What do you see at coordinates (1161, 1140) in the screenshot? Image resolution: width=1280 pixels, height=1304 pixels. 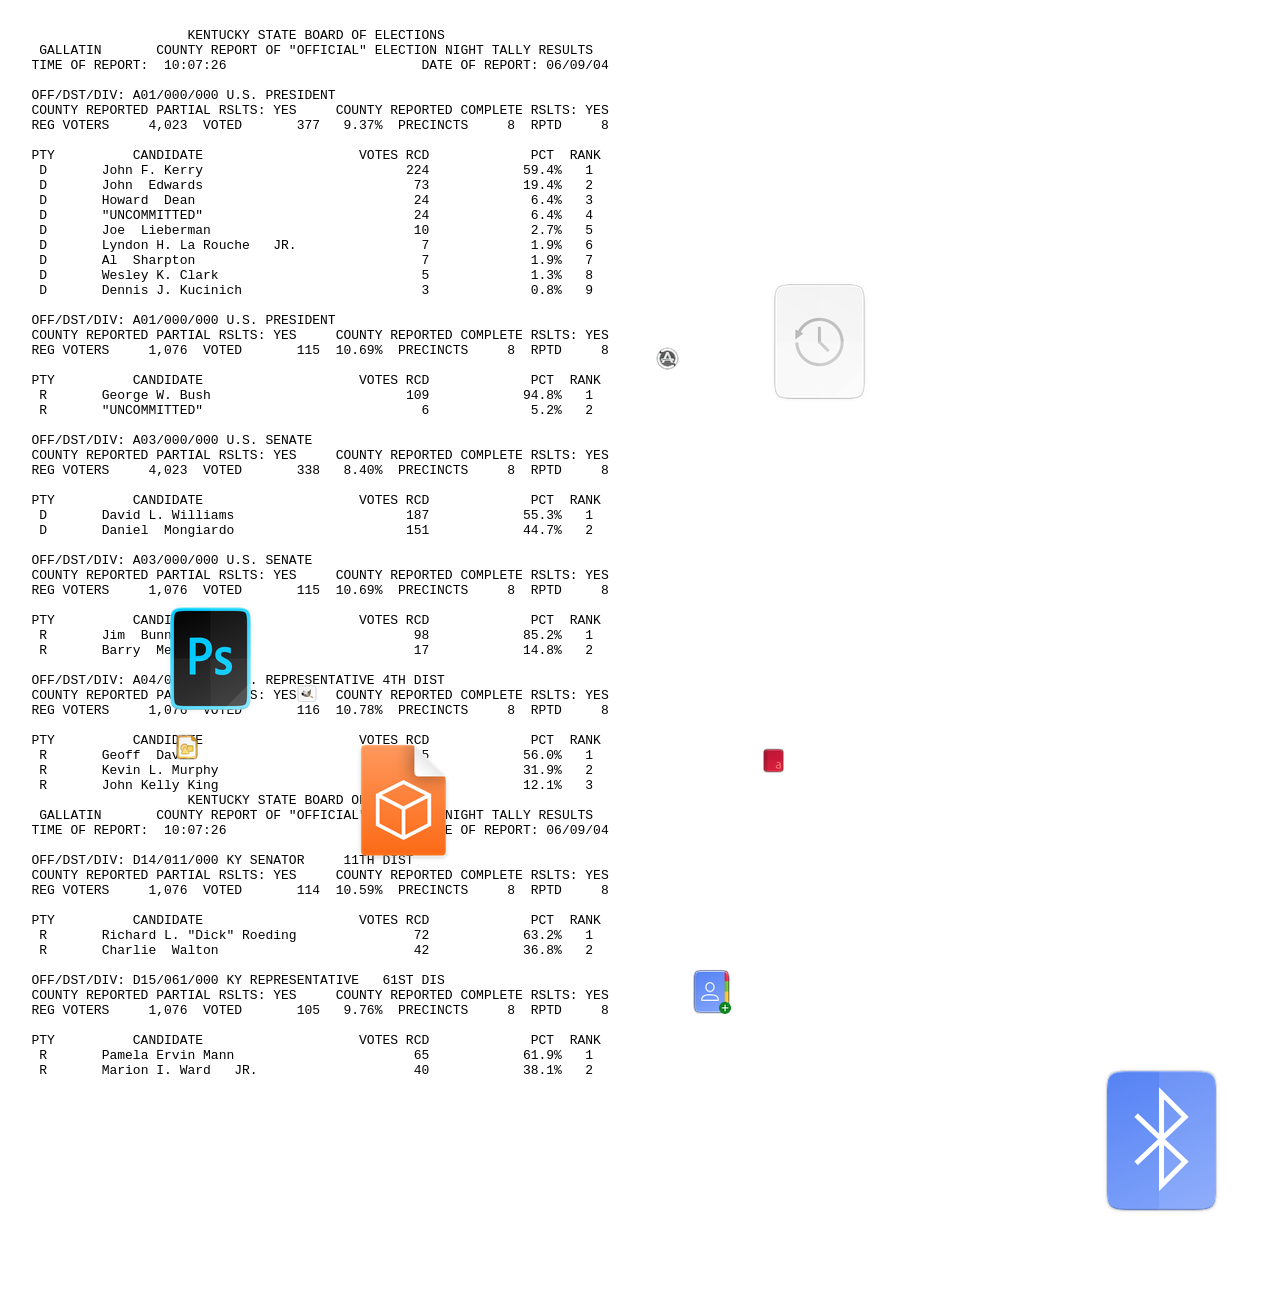 I see `indicates bluetooth is currently enabled and active` at bounding box center [1161, 1140].